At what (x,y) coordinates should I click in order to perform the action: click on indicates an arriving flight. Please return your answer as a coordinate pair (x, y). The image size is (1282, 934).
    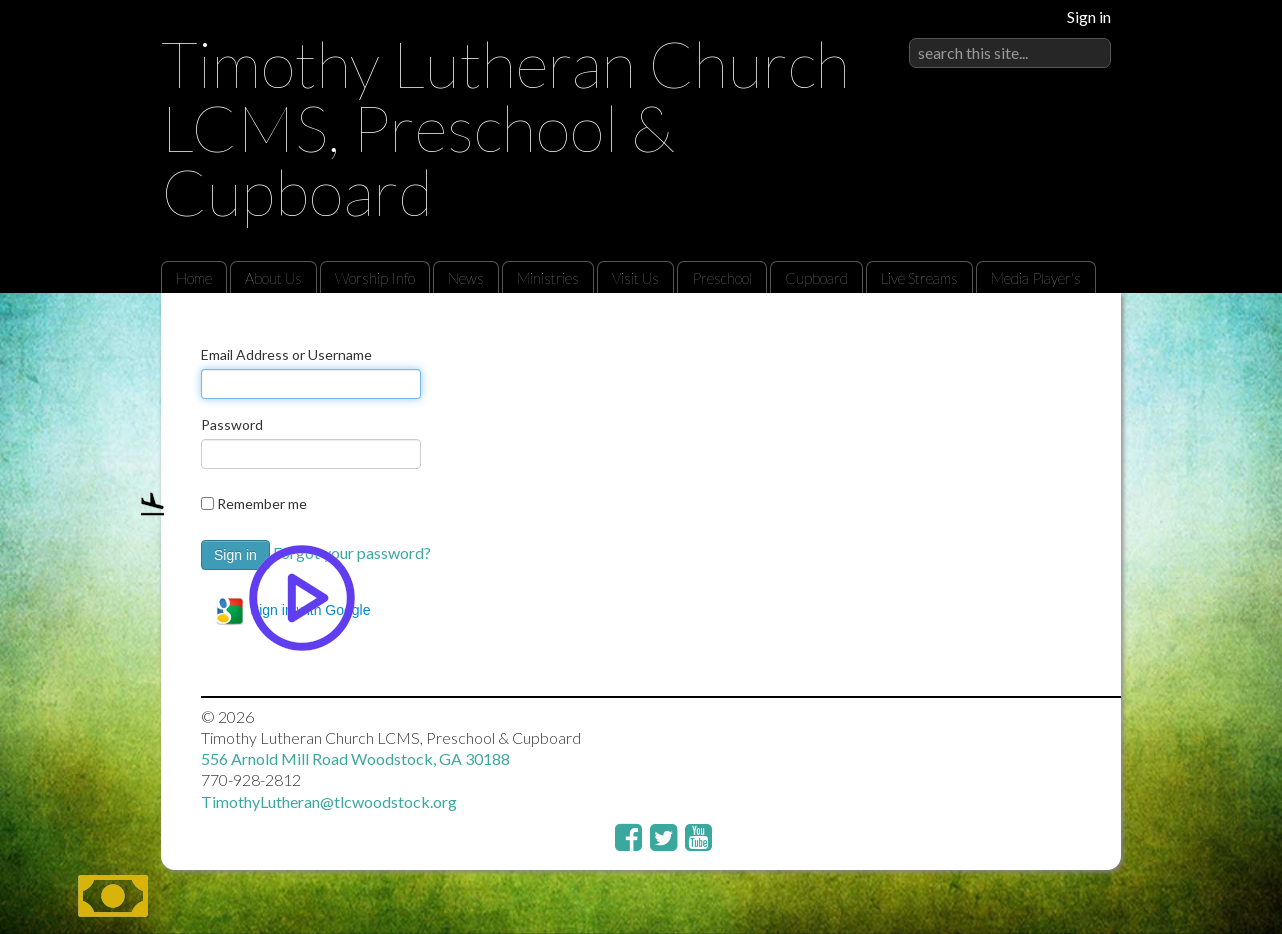
    Looking at the image, I should click on (152, 504).